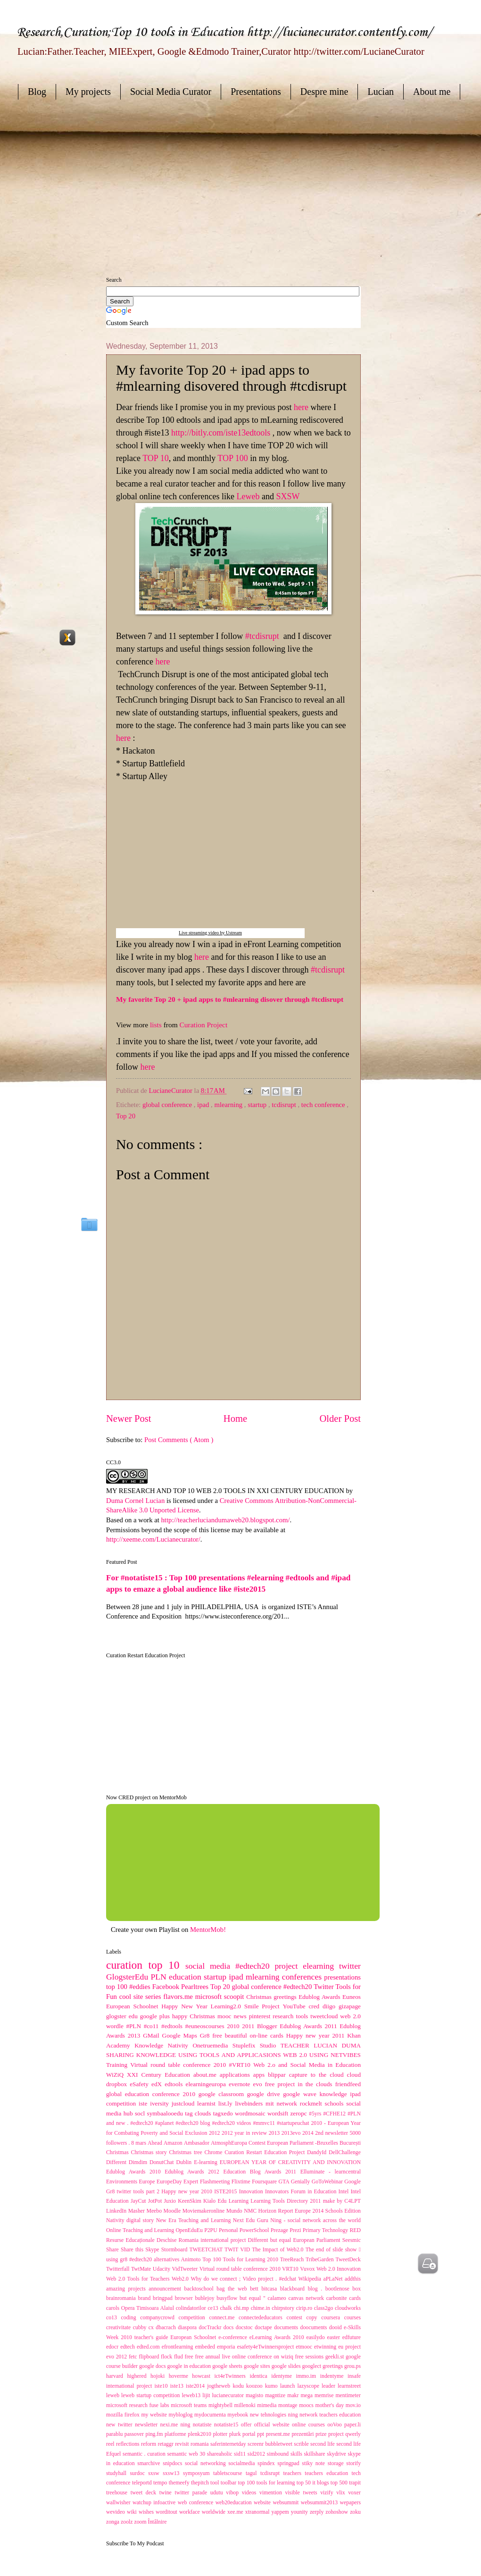  Describe the element at coordinates (89, 1224) in the screenshot. I see `open folder containing iPhone backups or synced content` at that location.